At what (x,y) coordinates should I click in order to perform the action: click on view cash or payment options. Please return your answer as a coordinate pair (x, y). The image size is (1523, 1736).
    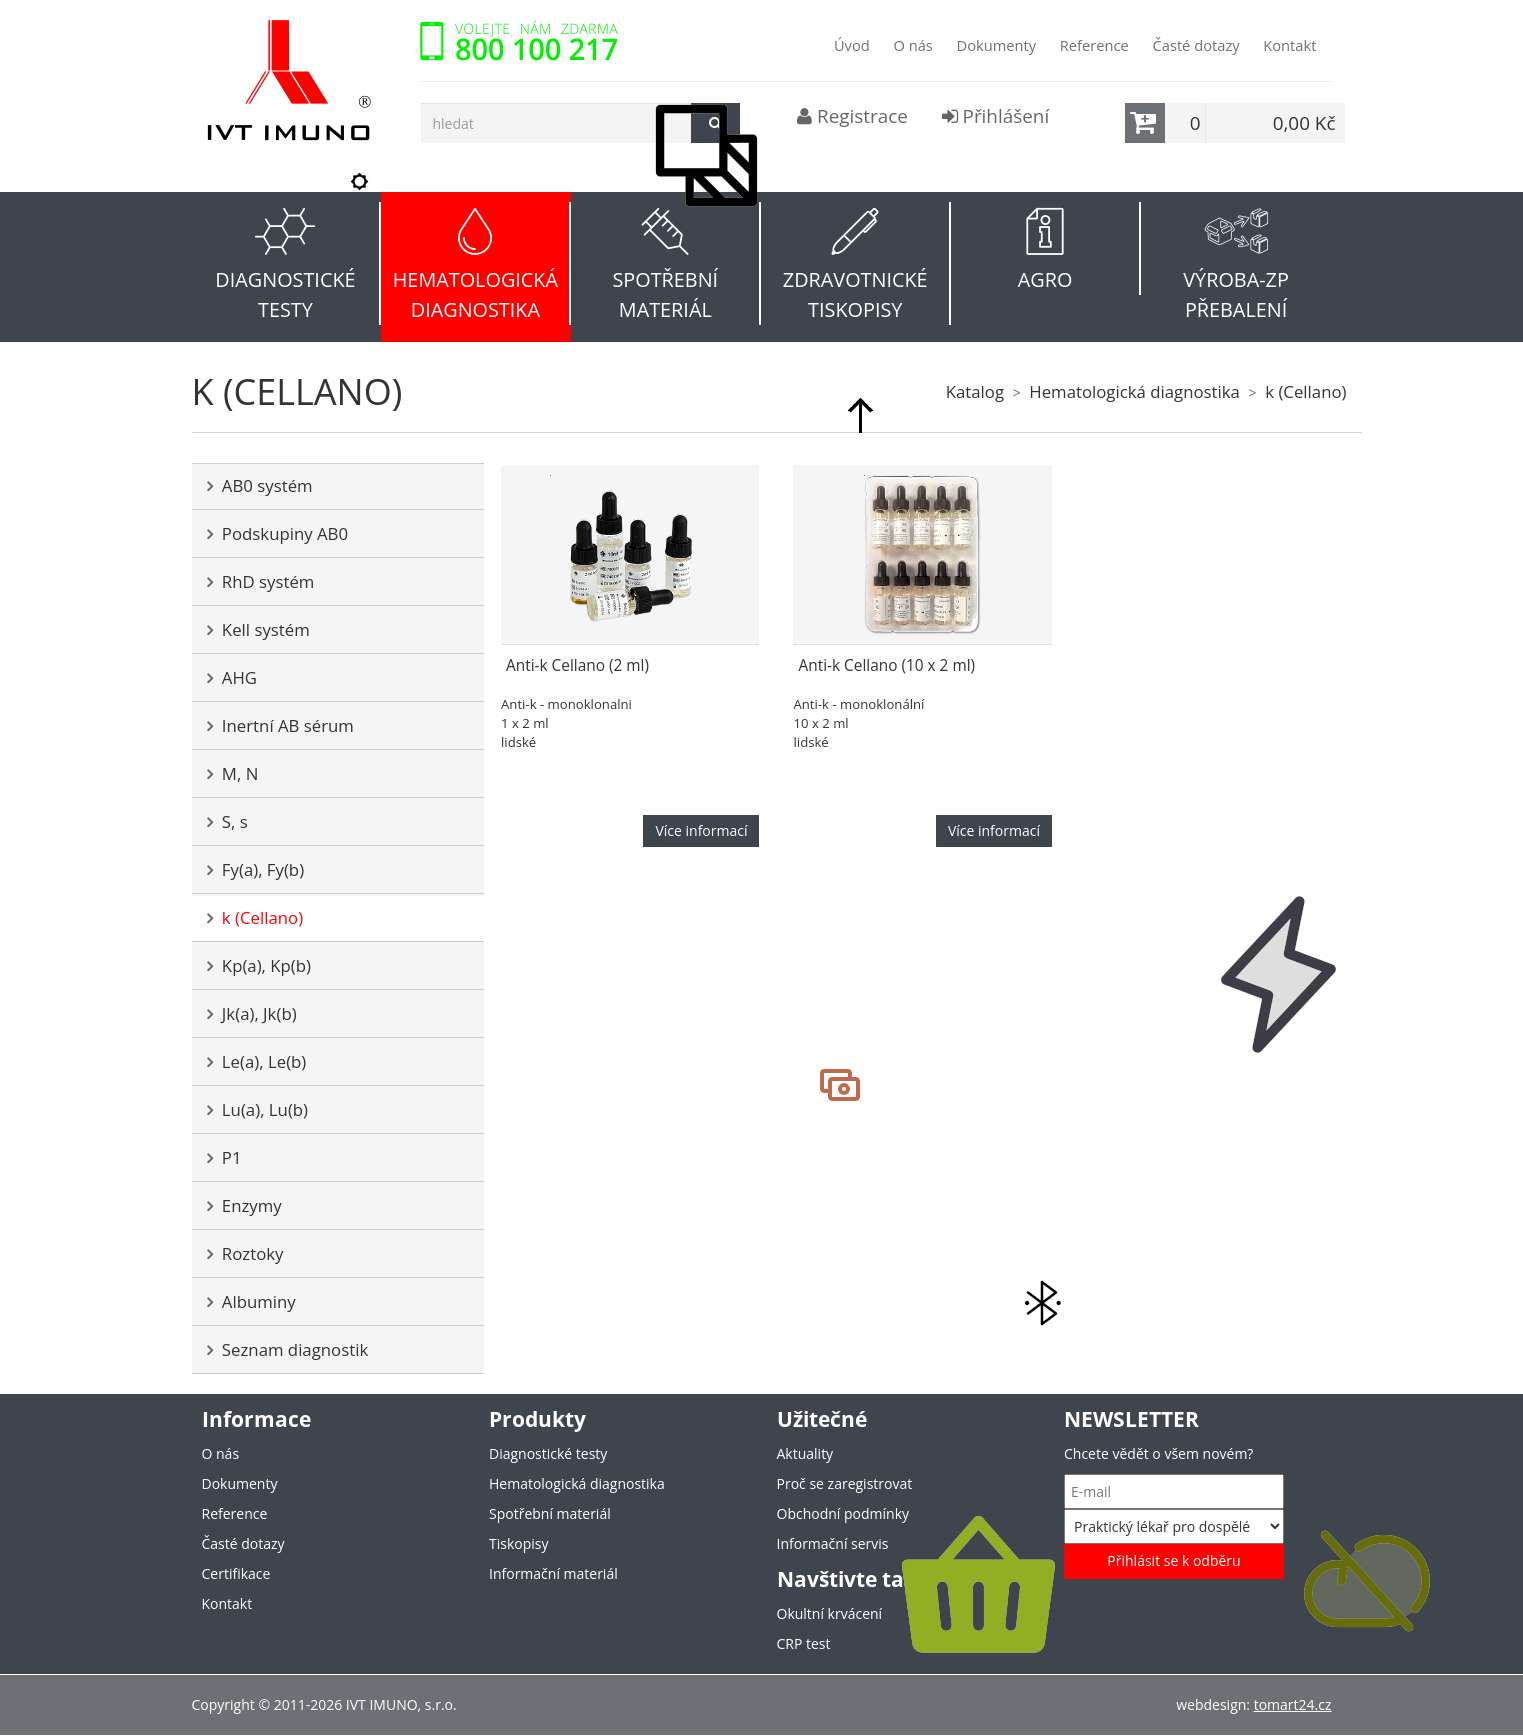
    Looking at the image, I should click on (840, 1085).